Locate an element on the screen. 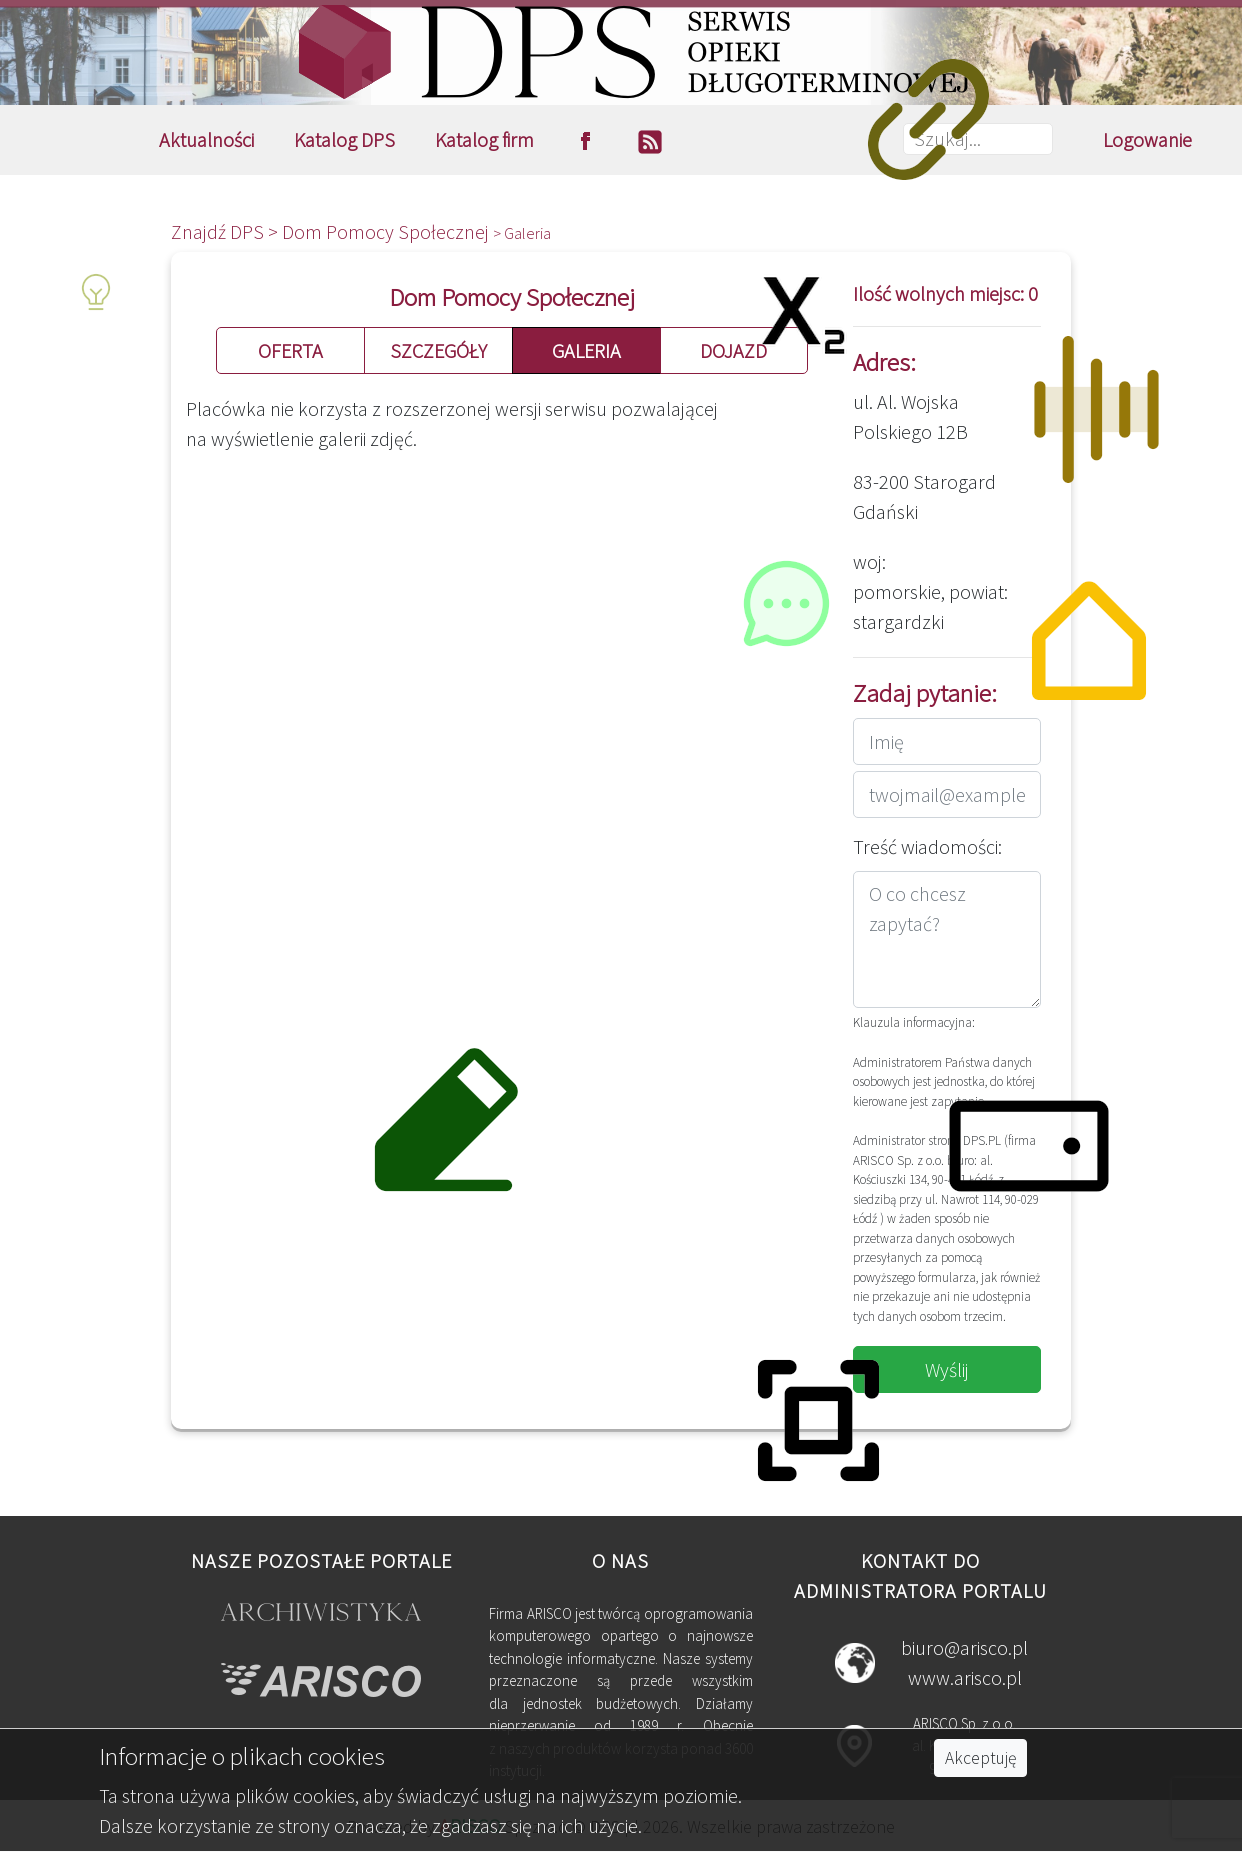 This screenshot has width=1242, height=1852. format text as subscript is located at coordinates (791, 315).